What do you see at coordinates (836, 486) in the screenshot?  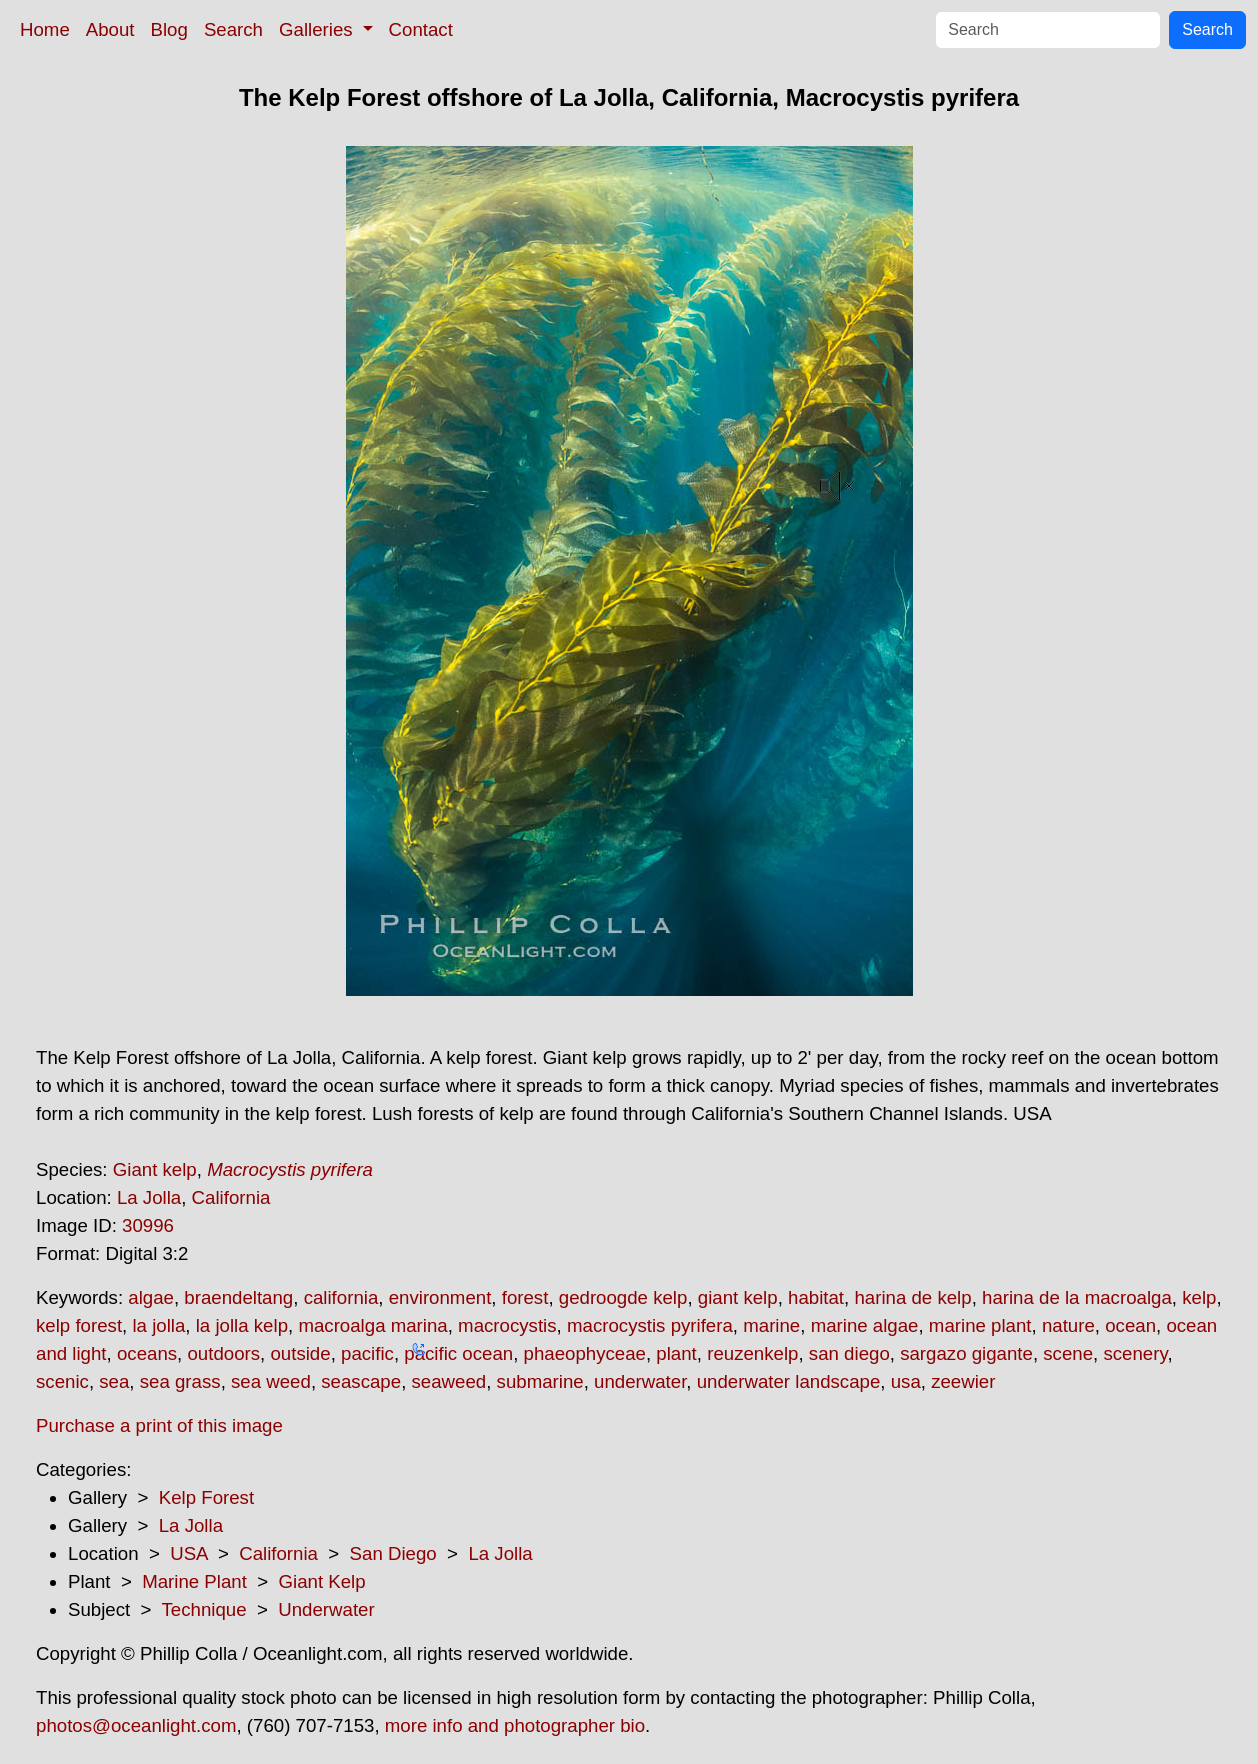 I see `mute audio or sound` at bounding box center [836, 486].